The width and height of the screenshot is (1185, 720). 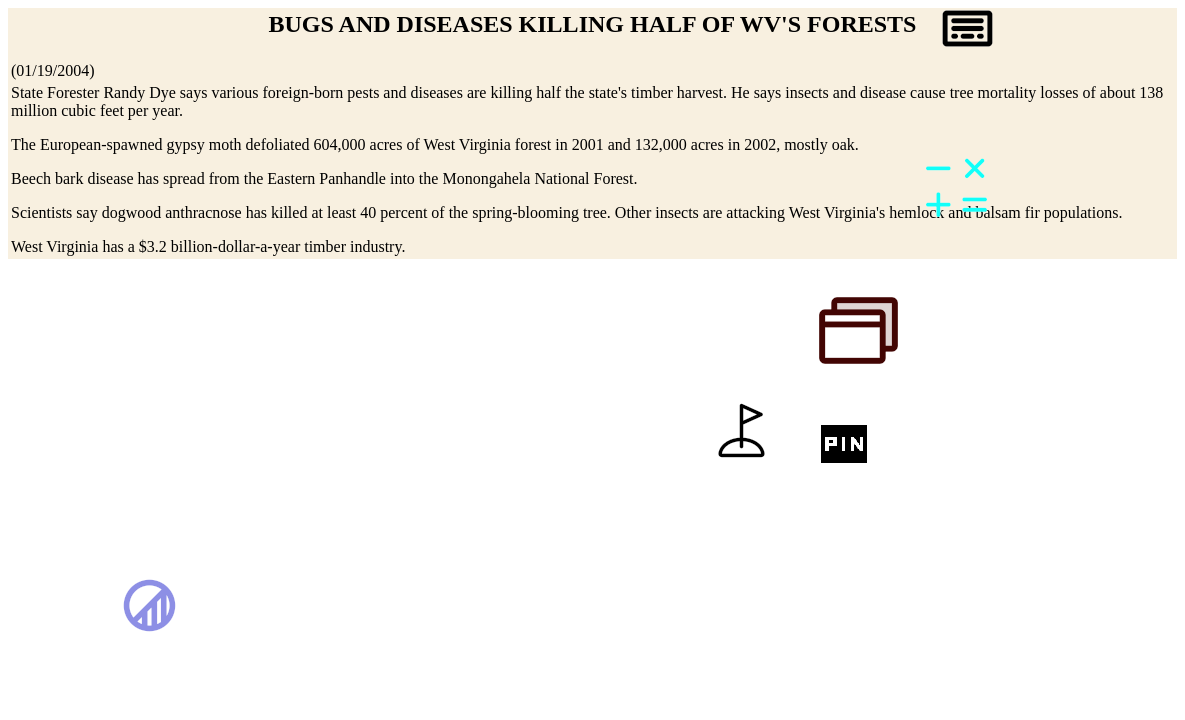 What do you see at coordinates (149, 605) in the screenshot?
I see `toggle half-tone or contrast display mode` at bounding box center [149, 605].